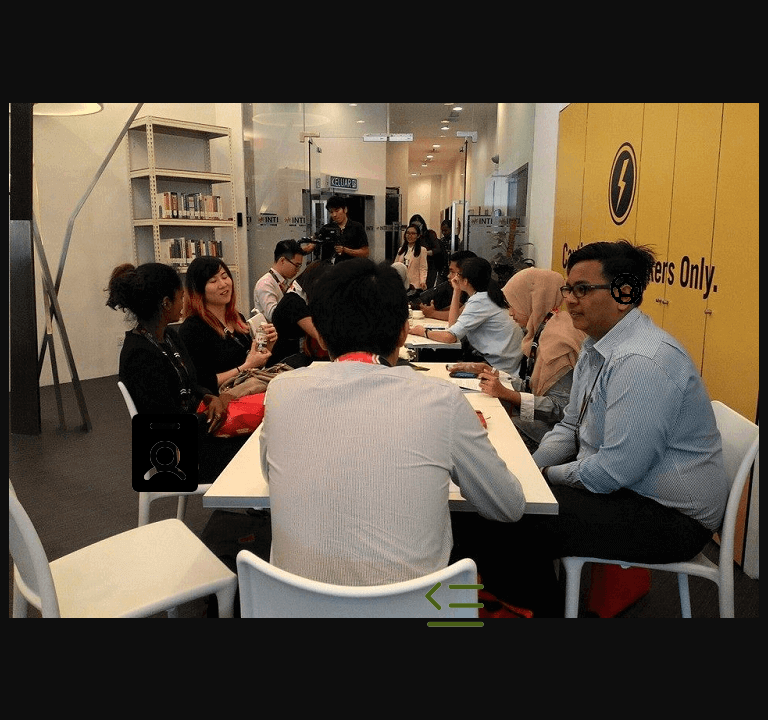 Image resolution: width=768 pixels, height=720 pixels. What do you see at coordinates (165, 453) in the screenshot?
I see `view your identification or profile badge` at bounding box center [165, 453].